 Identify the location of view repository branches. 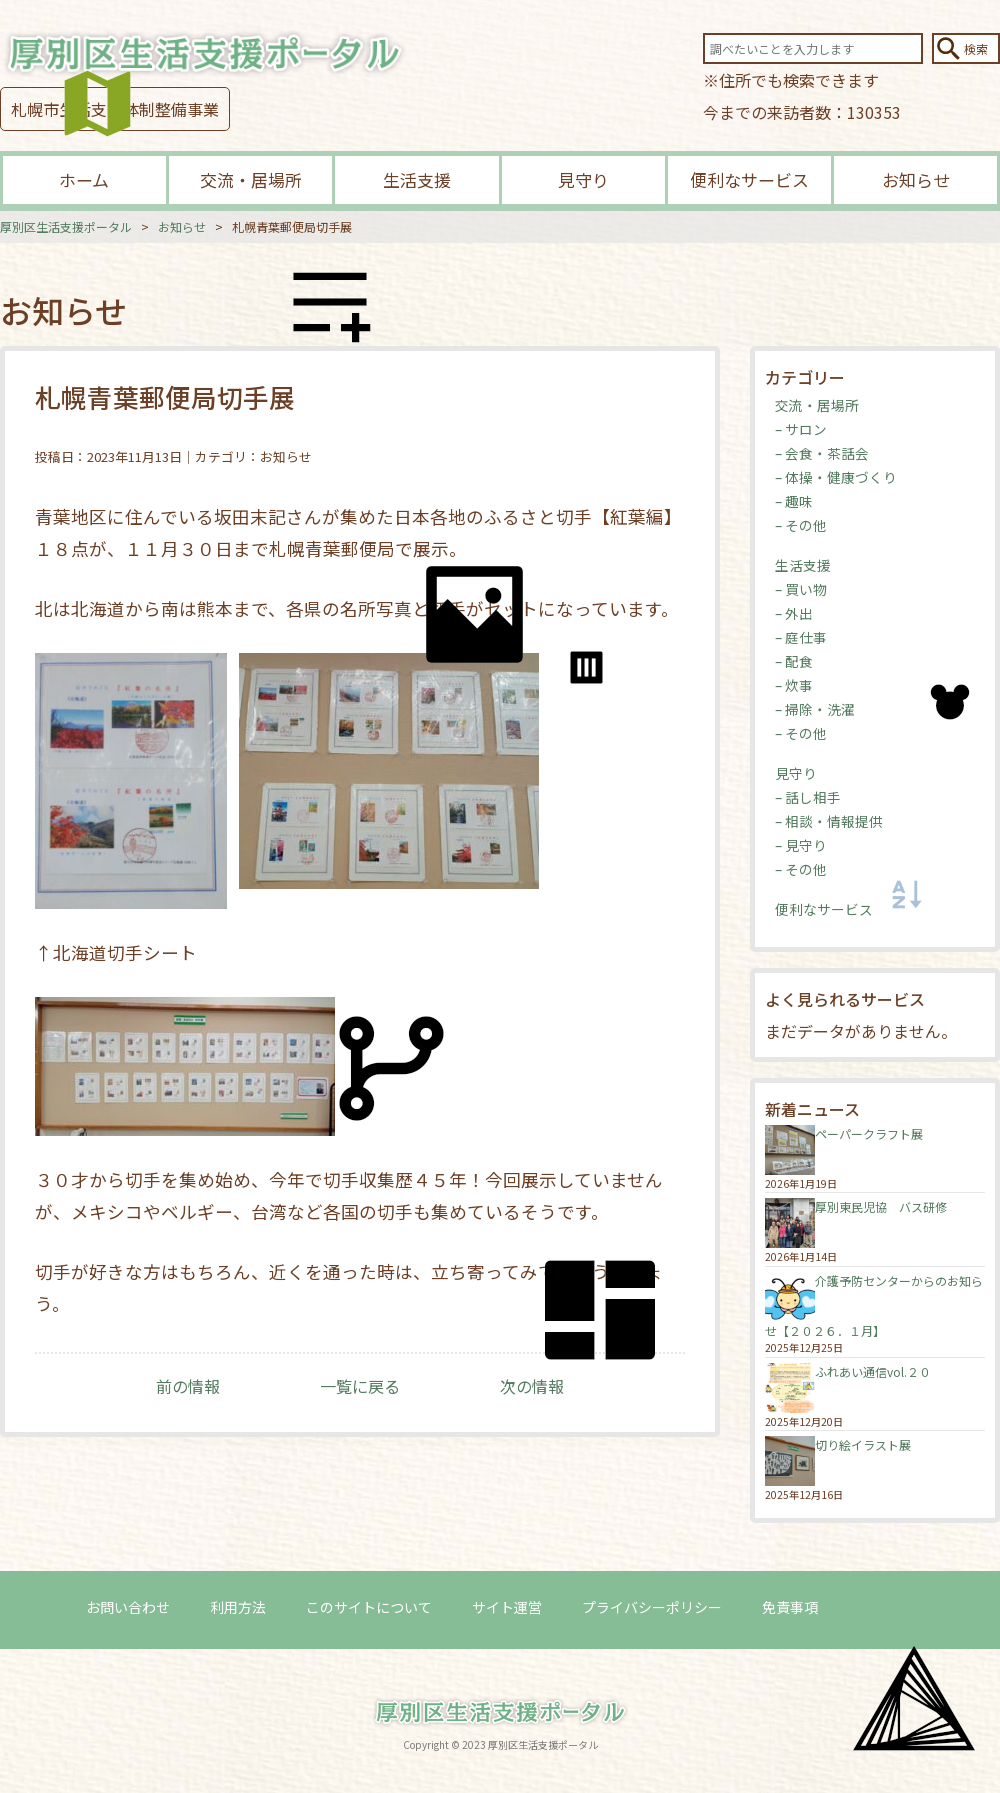
(391, 1068).